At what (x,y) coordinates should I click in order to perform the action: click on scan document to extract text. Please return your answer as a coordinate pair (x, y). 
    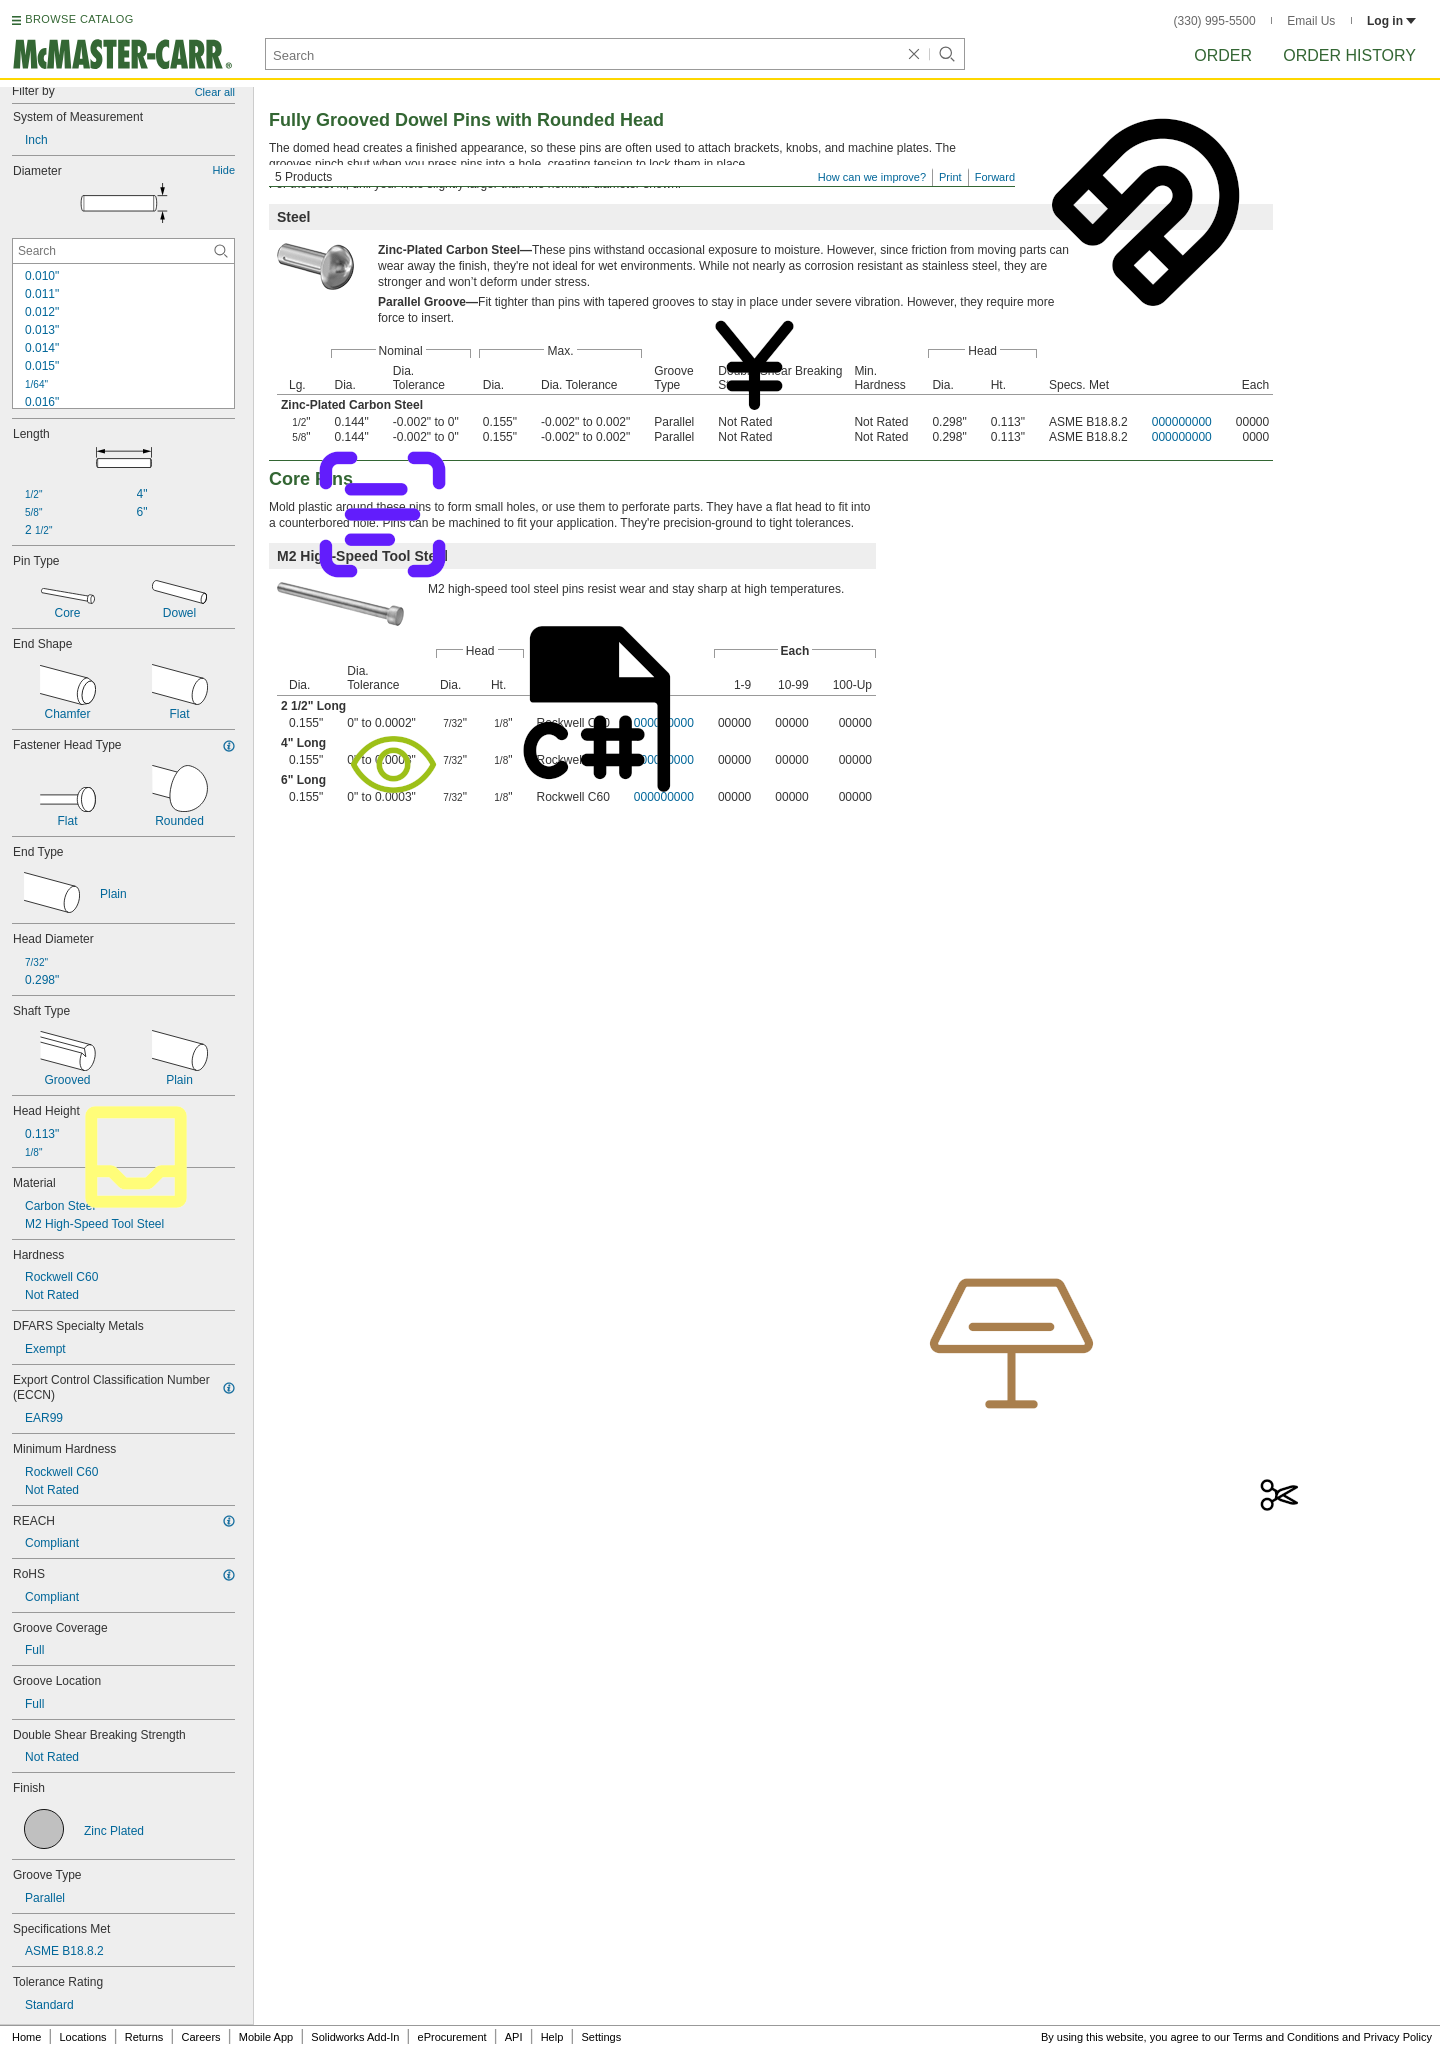
    Looking at the image, I should click on (382, 514).